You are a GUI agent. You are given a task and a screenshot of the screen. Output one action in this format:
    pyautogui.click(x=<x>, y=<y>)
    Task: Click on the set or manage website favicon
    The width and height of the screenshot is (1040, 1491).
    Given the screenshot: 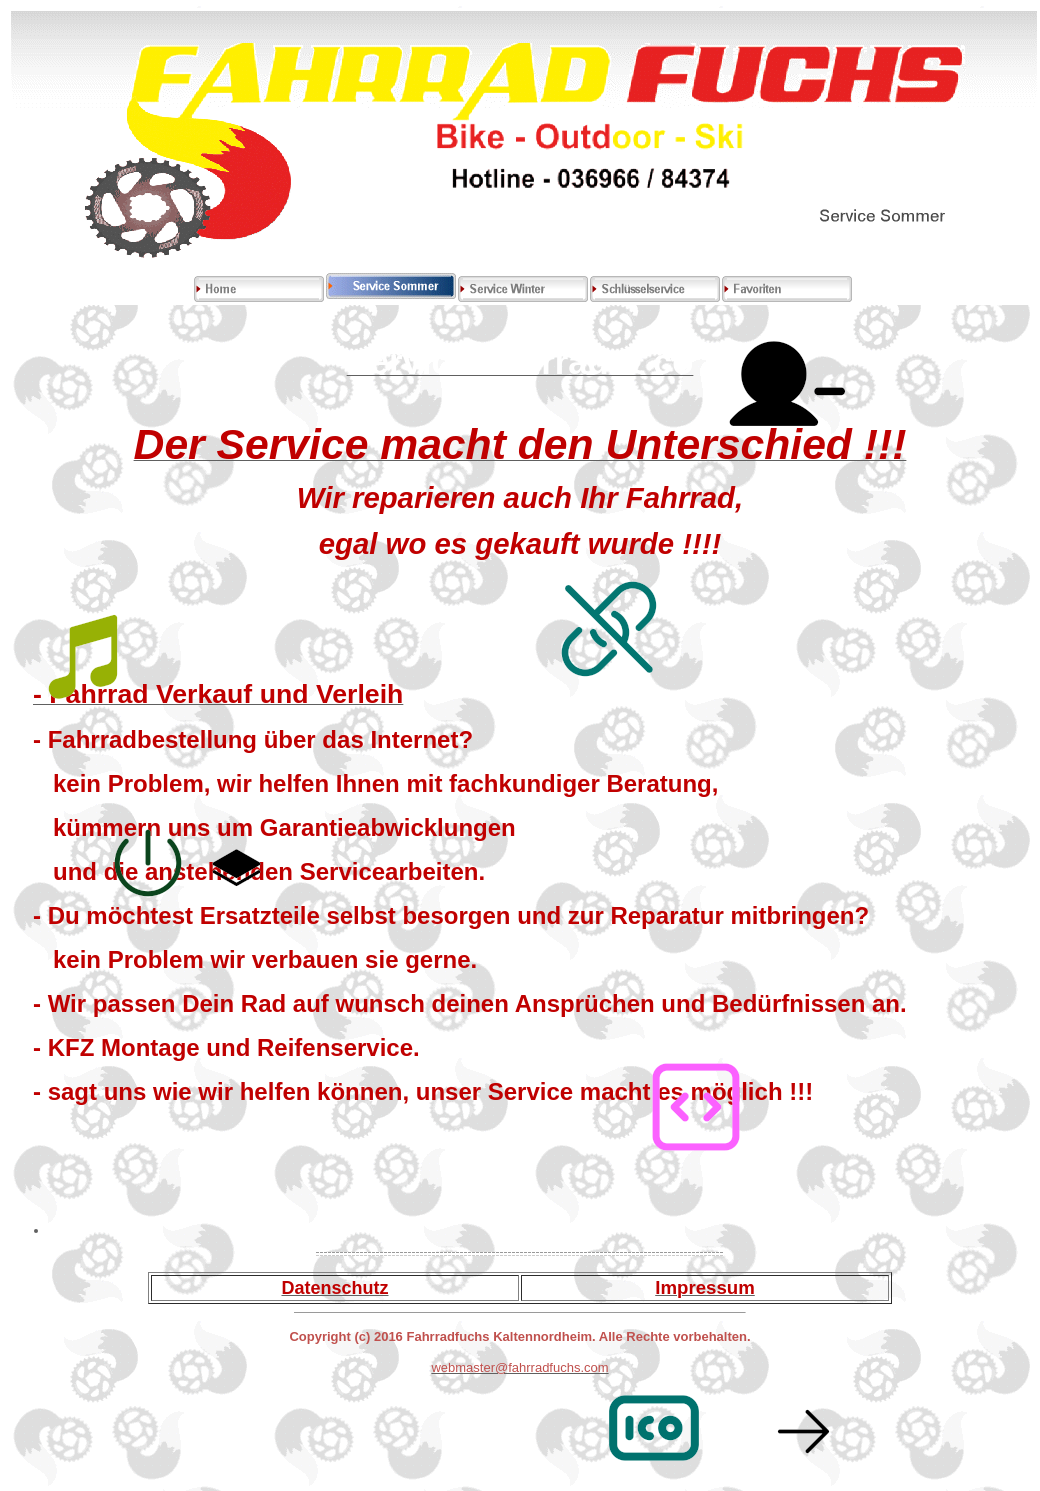 What is the action you would take?
    pyautogui.click(x=654, y=1428)
    